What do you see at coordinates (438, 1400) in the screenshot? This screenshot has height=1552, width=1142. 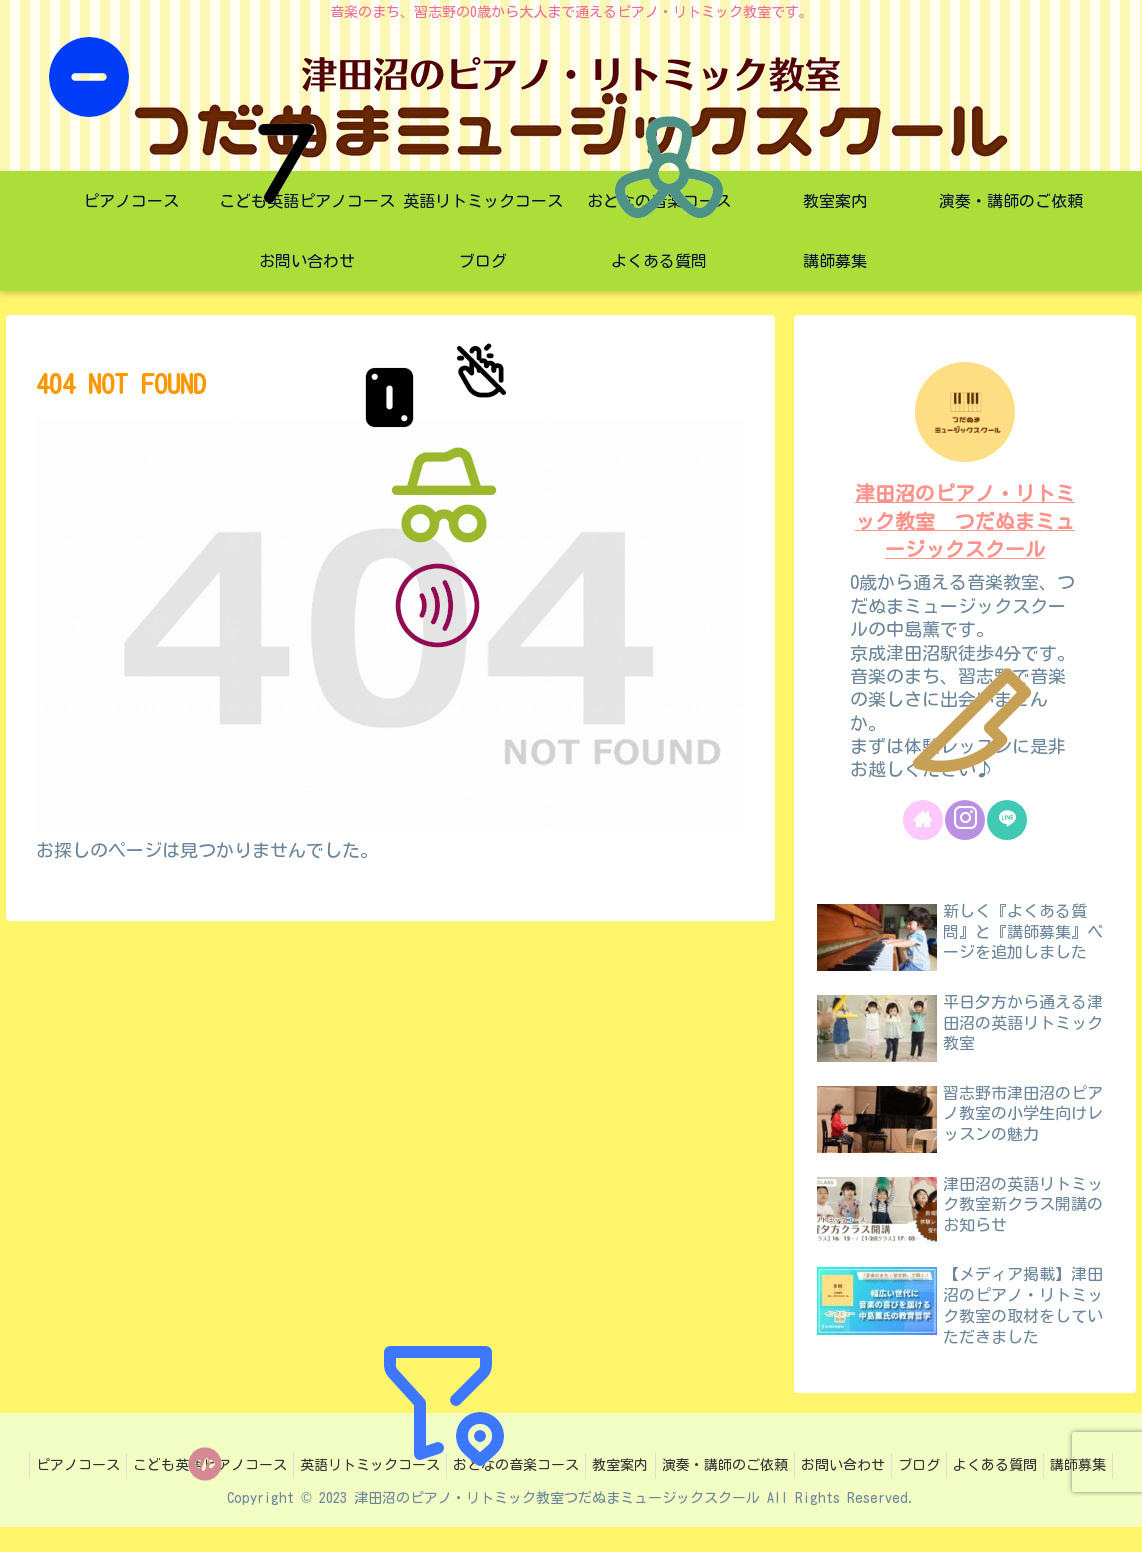 I see `pin or save current filter settings` at bounding box center [438, 1400].